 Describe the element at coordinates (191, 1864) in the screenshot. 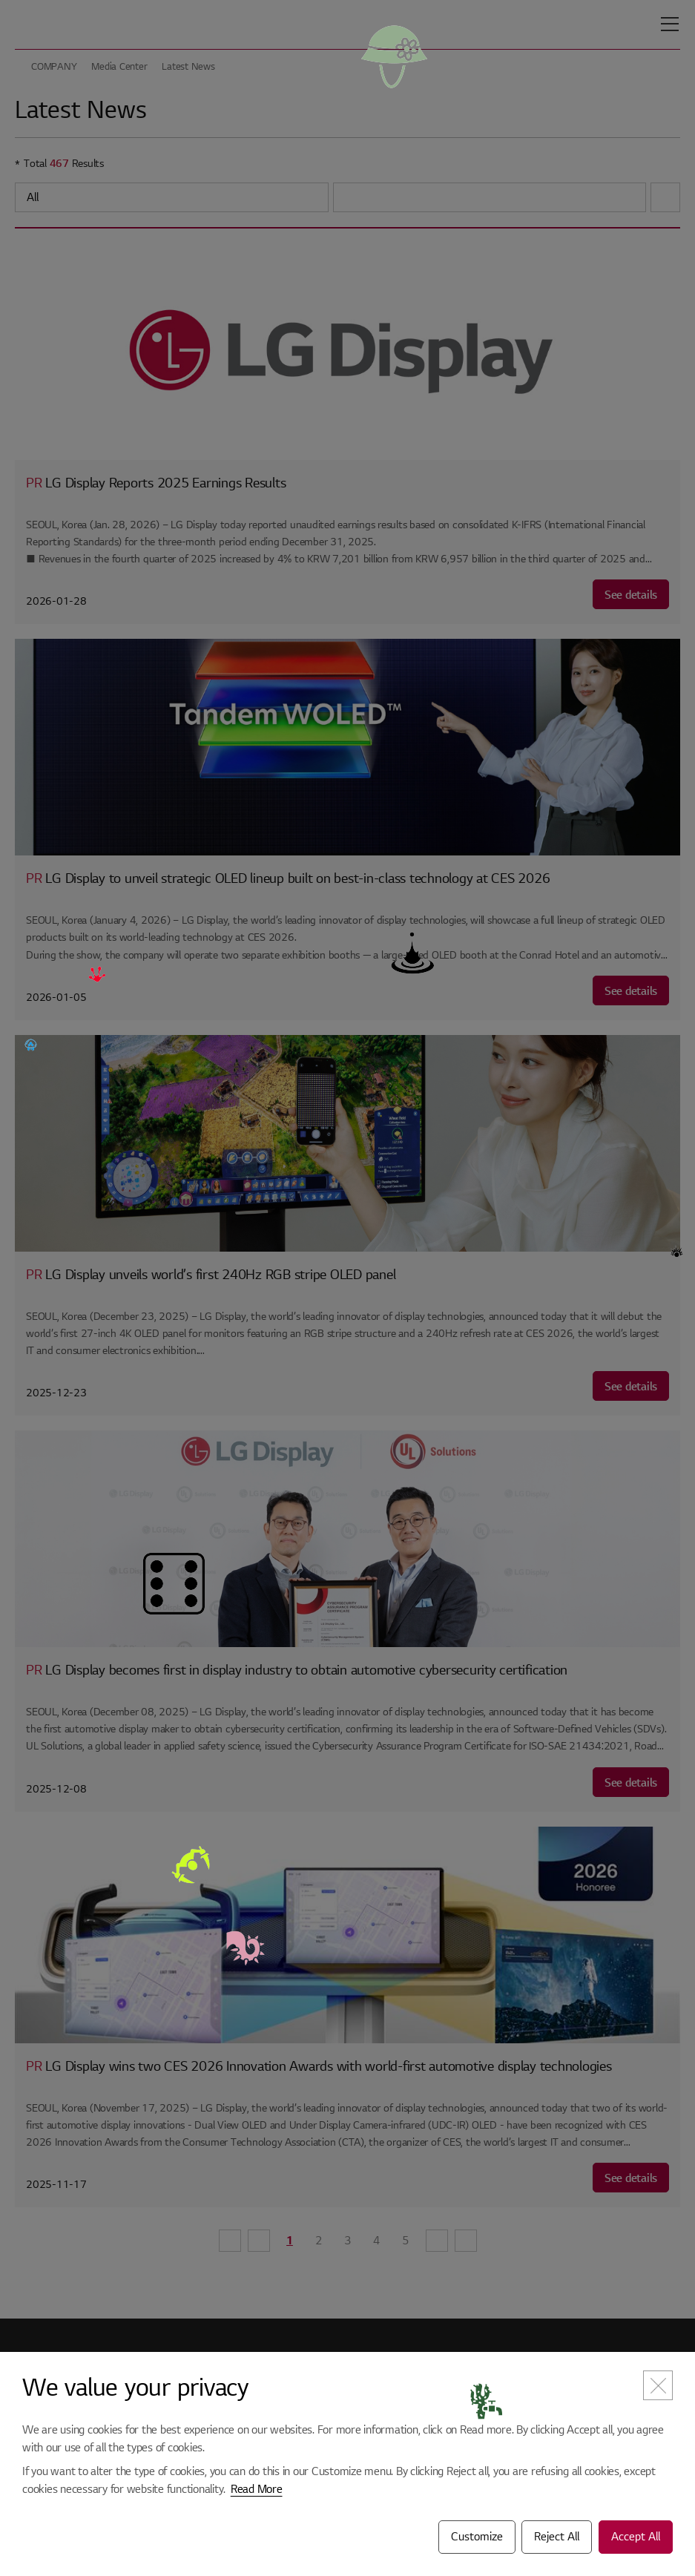

I see `select rogue character class` at that location.